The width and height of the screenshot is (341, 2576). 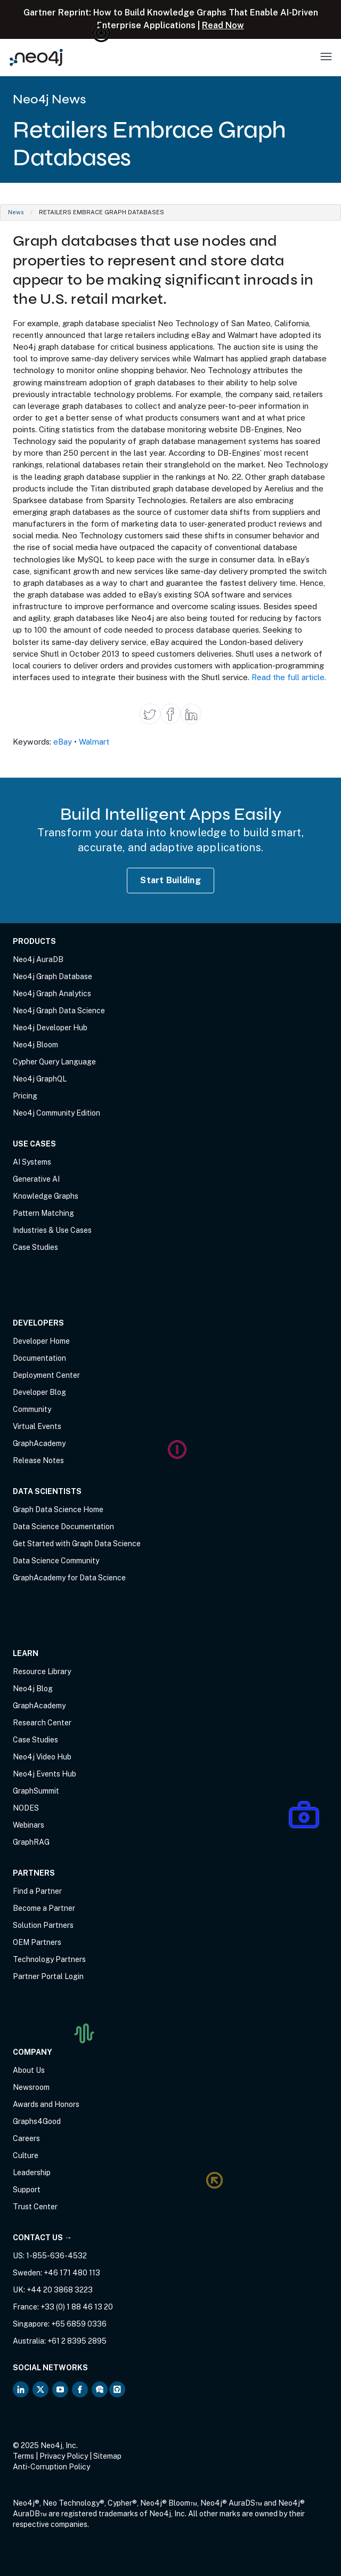 I want to click on navigate back to previous screen, so click(x=214, y=2180).